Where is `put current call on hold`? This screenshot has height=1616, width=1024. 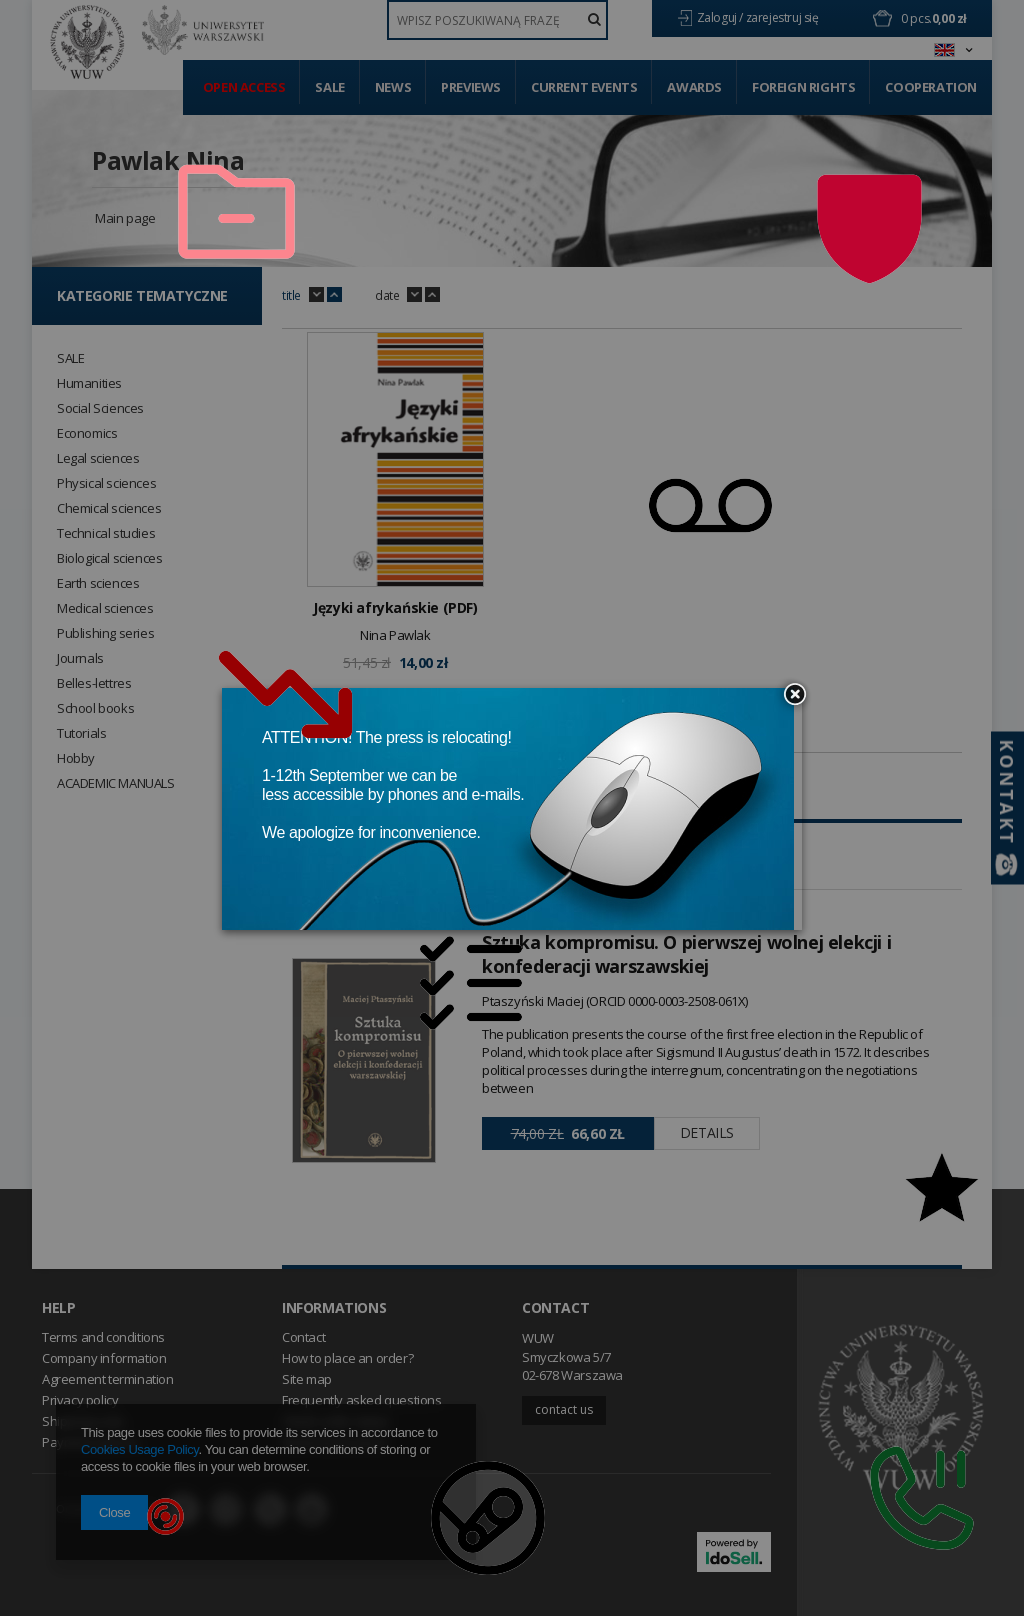
put current call on hold is located at coordinates (924, 1496).